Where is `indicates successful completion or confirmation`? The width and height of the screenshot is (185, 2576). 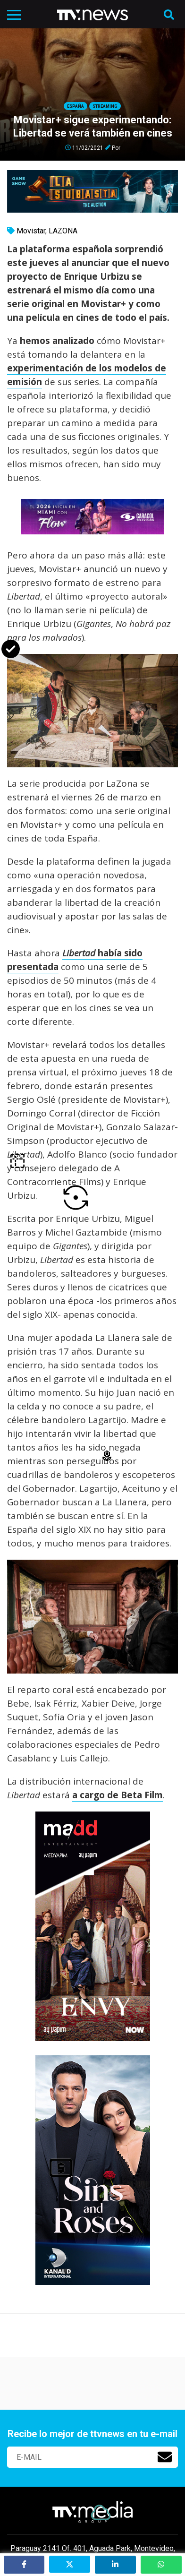 indicates successful completion or confirmation is located at coordinates (10, 649).